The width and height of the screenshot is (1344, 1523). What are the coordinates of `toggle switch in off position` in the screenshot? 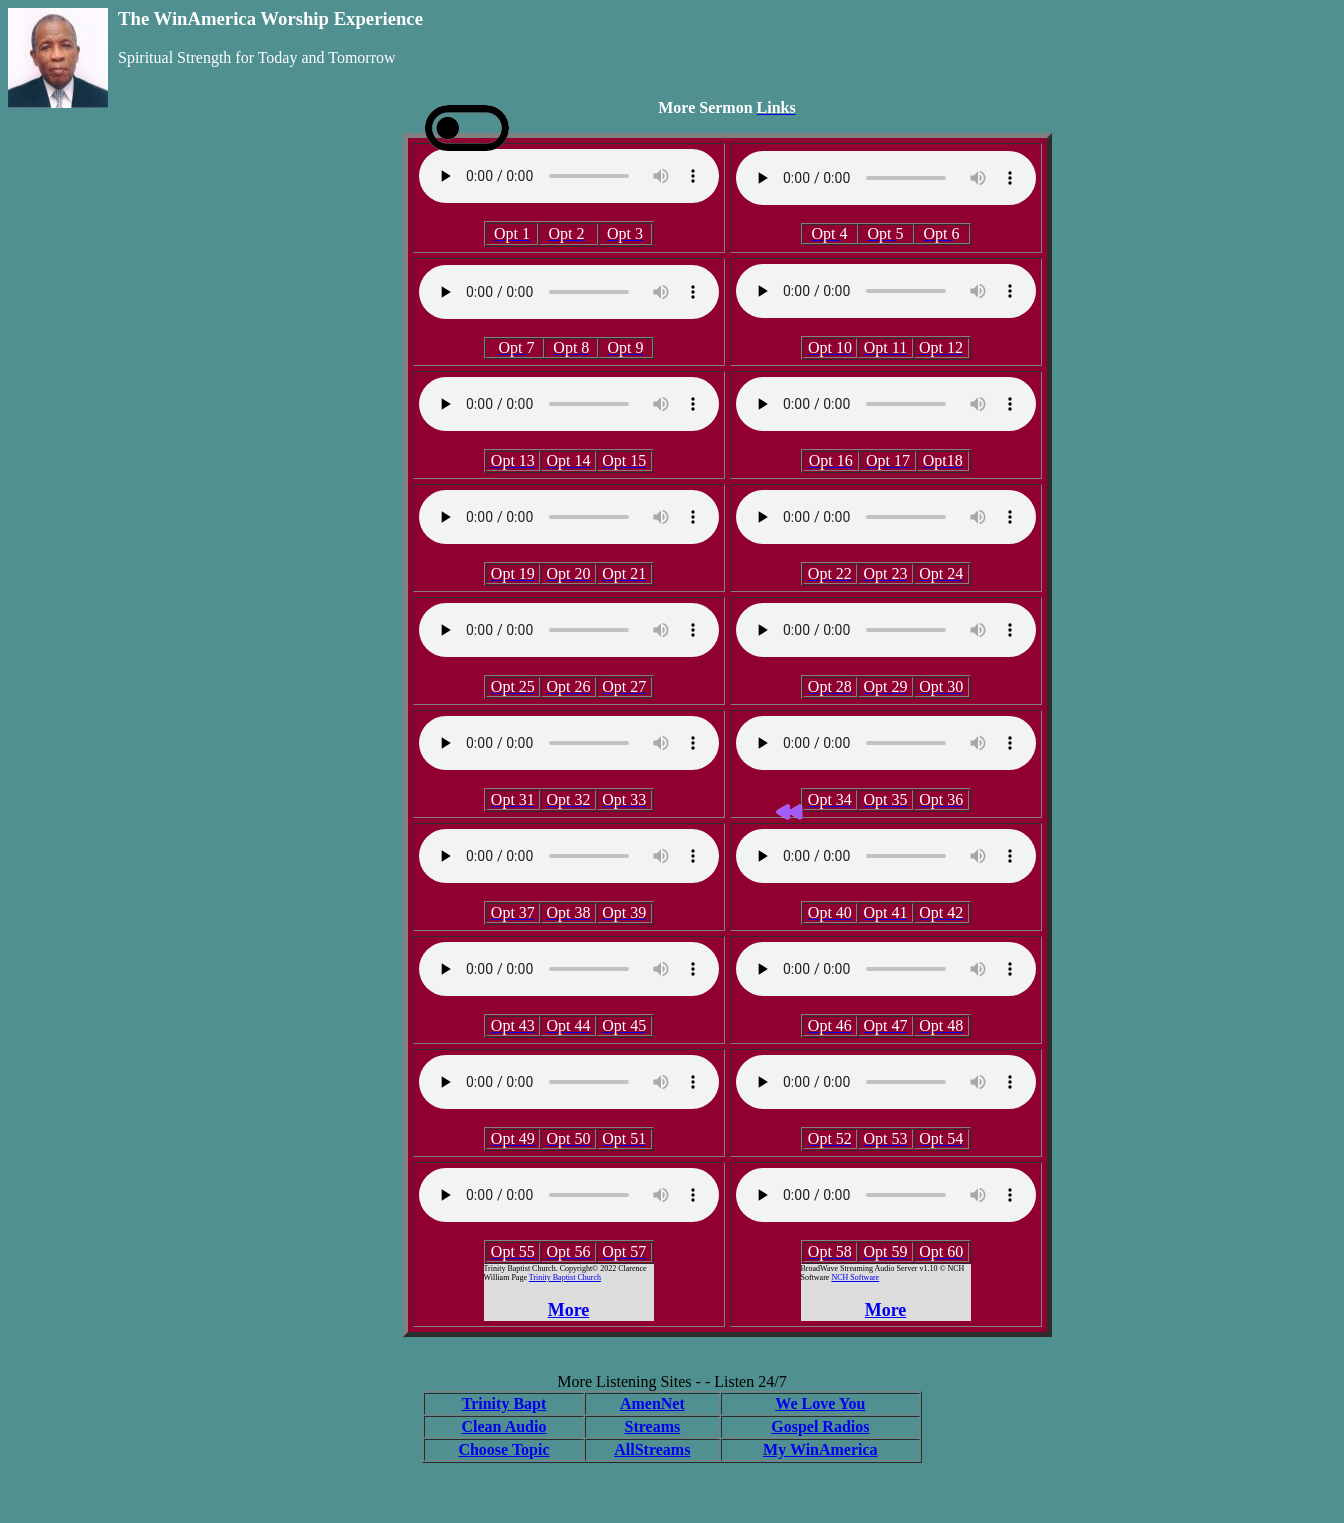 It's located at (467, 128).